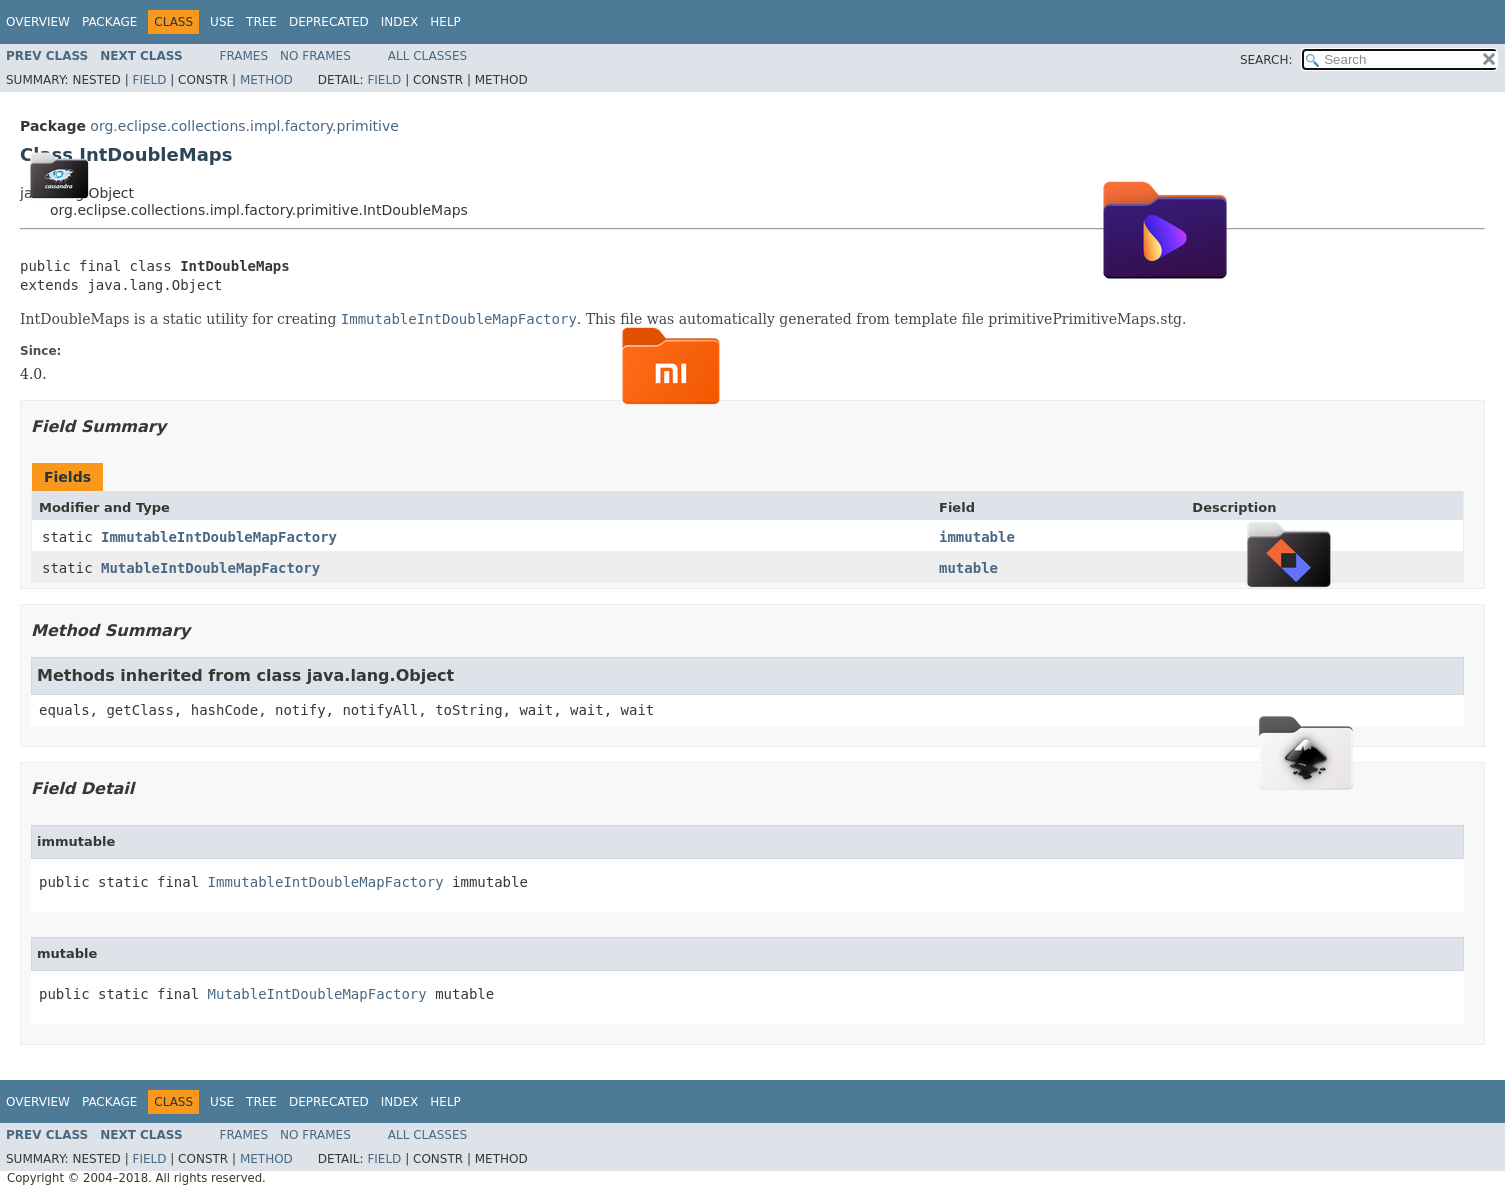 This screenshot has height=1199, width=1505. What do you see at coordinates (1288, 556) in the screenshot?
I see `open ktor project folder` at bounding box center [1288, 556].